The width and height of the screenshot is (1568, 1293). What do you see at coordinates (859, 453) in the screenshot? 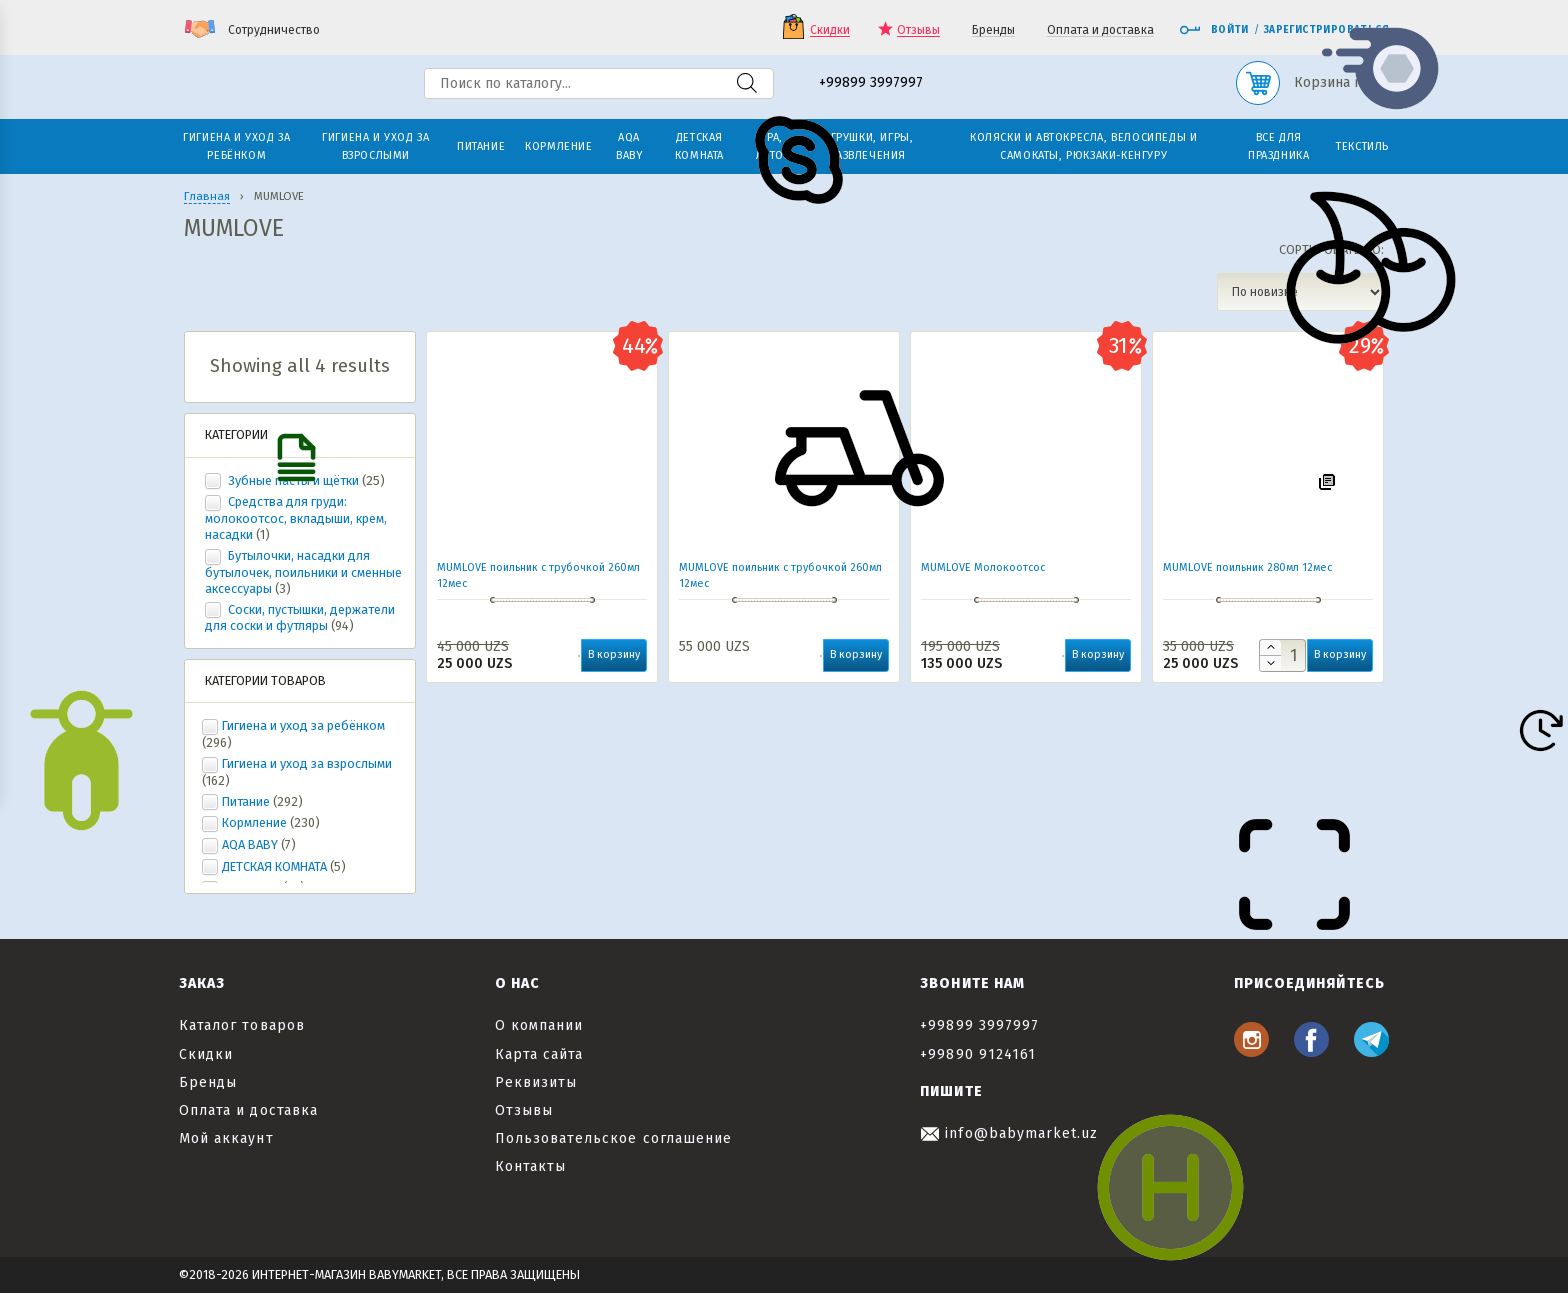
I see `select moped or scooter delivery option` at bounding box center [859, 453].